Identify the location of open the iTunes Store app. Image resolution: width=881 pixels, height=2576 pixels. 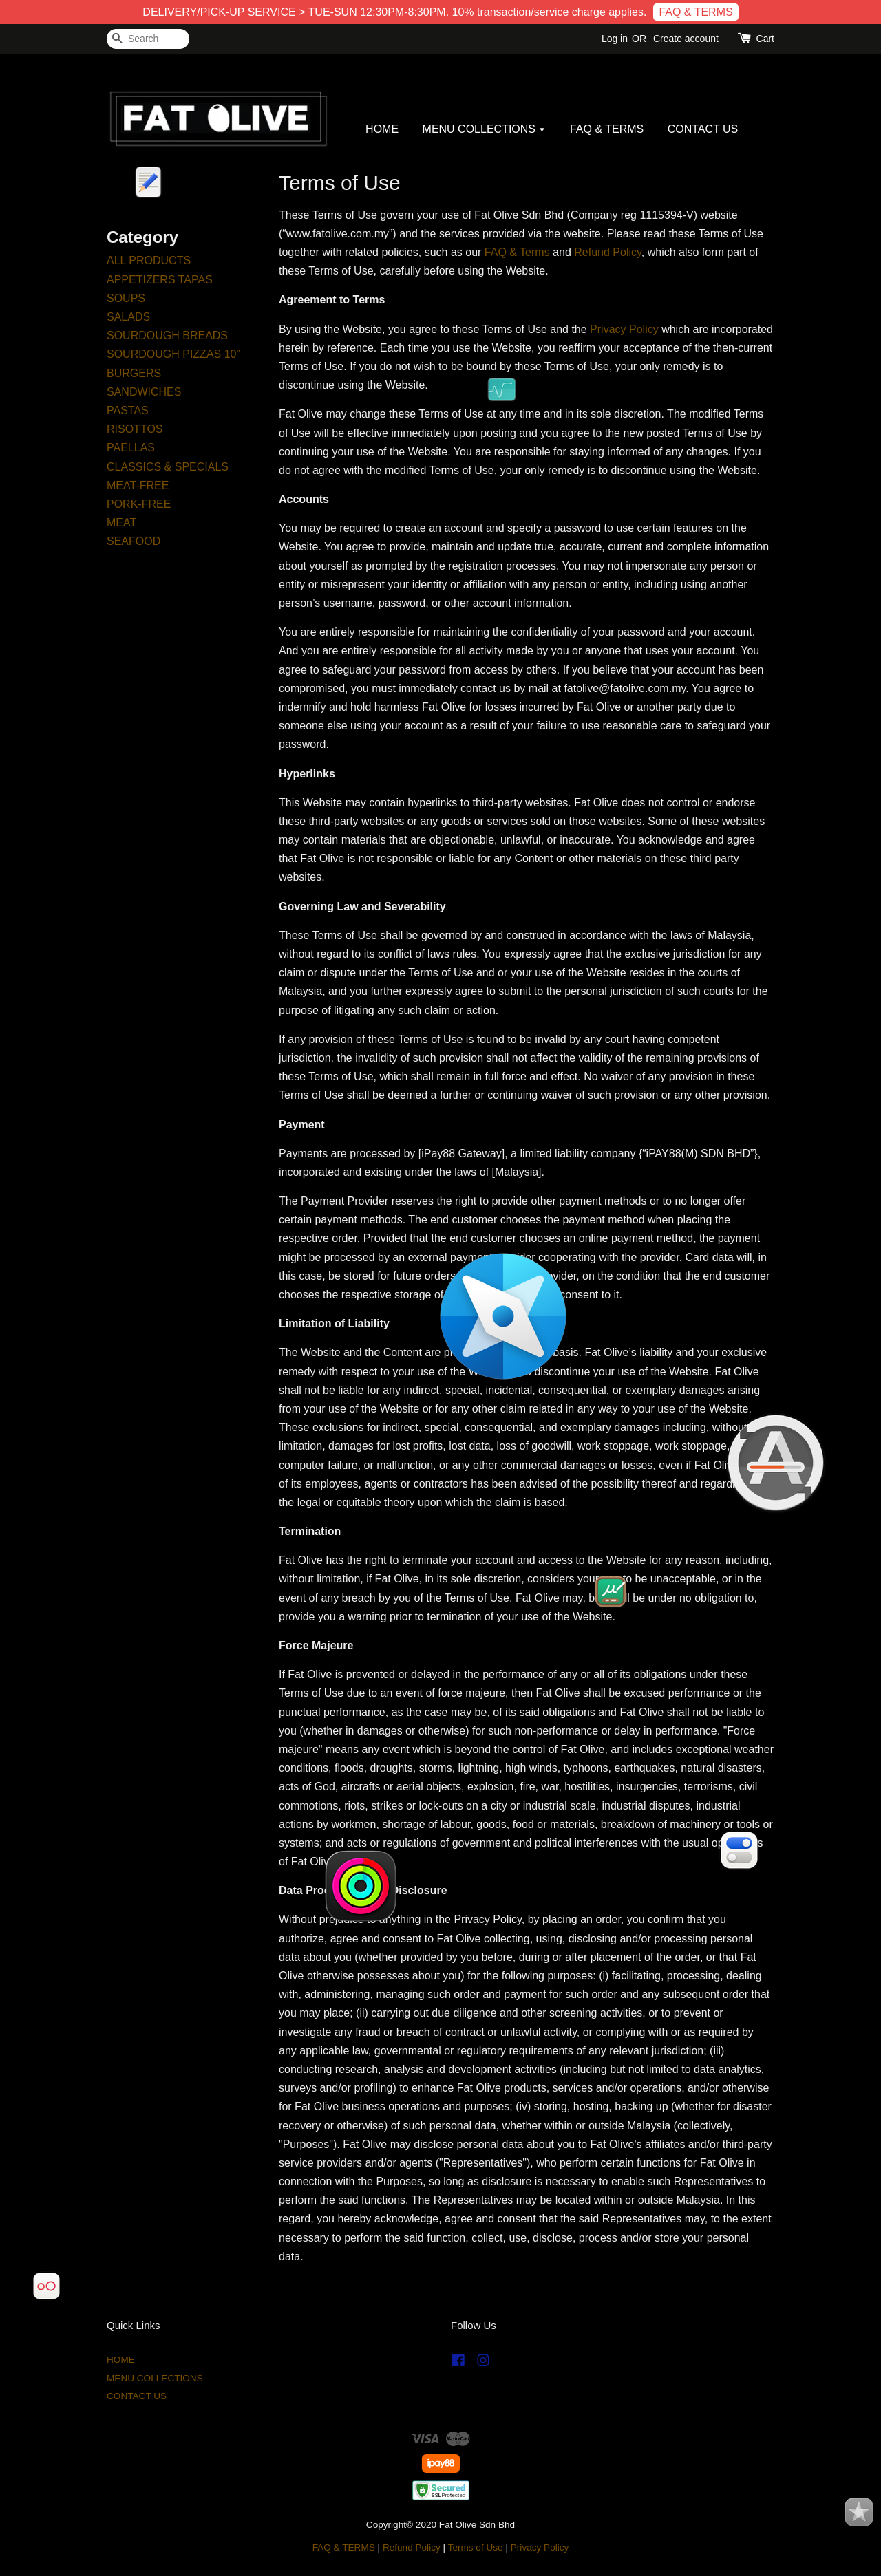
(859, 2512).